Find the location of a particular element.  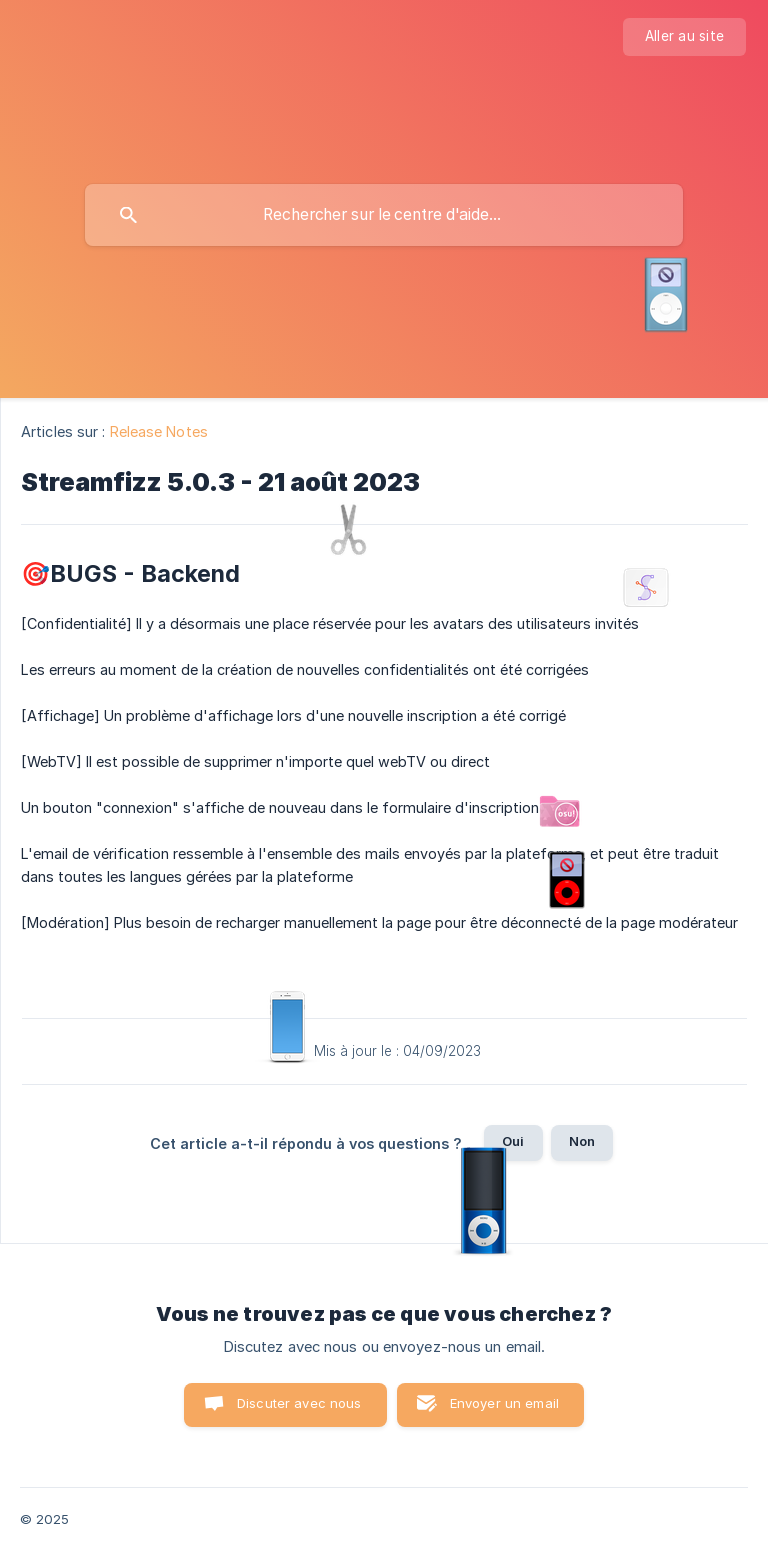

iPod device with sync error or connection issue is located at coordinates (567, 880).